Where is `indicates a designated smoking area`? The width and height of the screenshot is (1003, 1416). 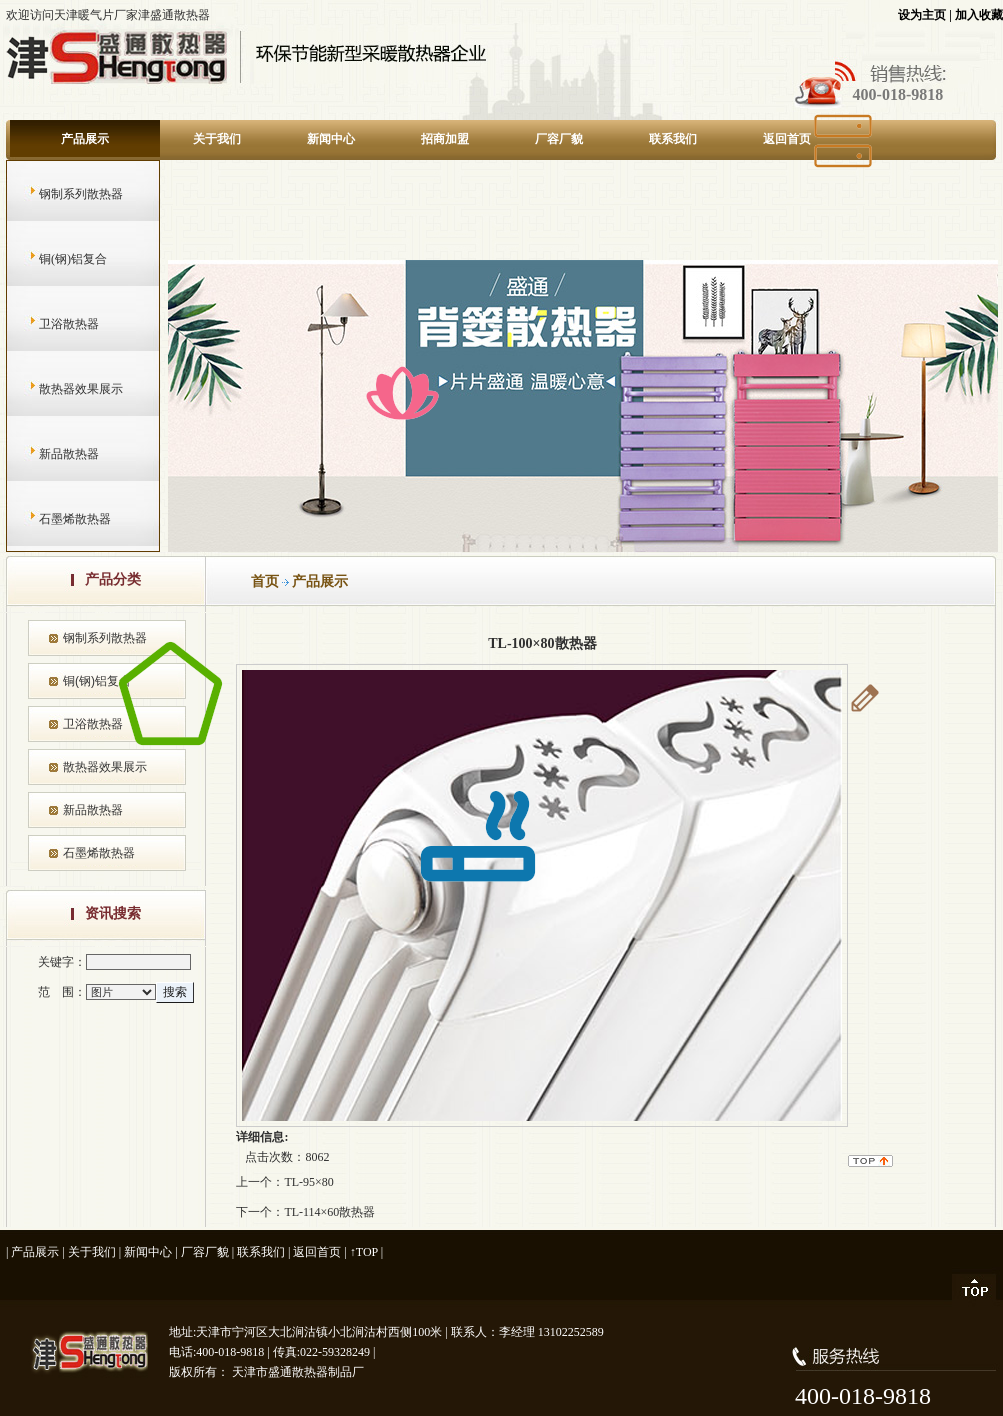
indicates a designated smoking area is located at coordinates (478, 848).